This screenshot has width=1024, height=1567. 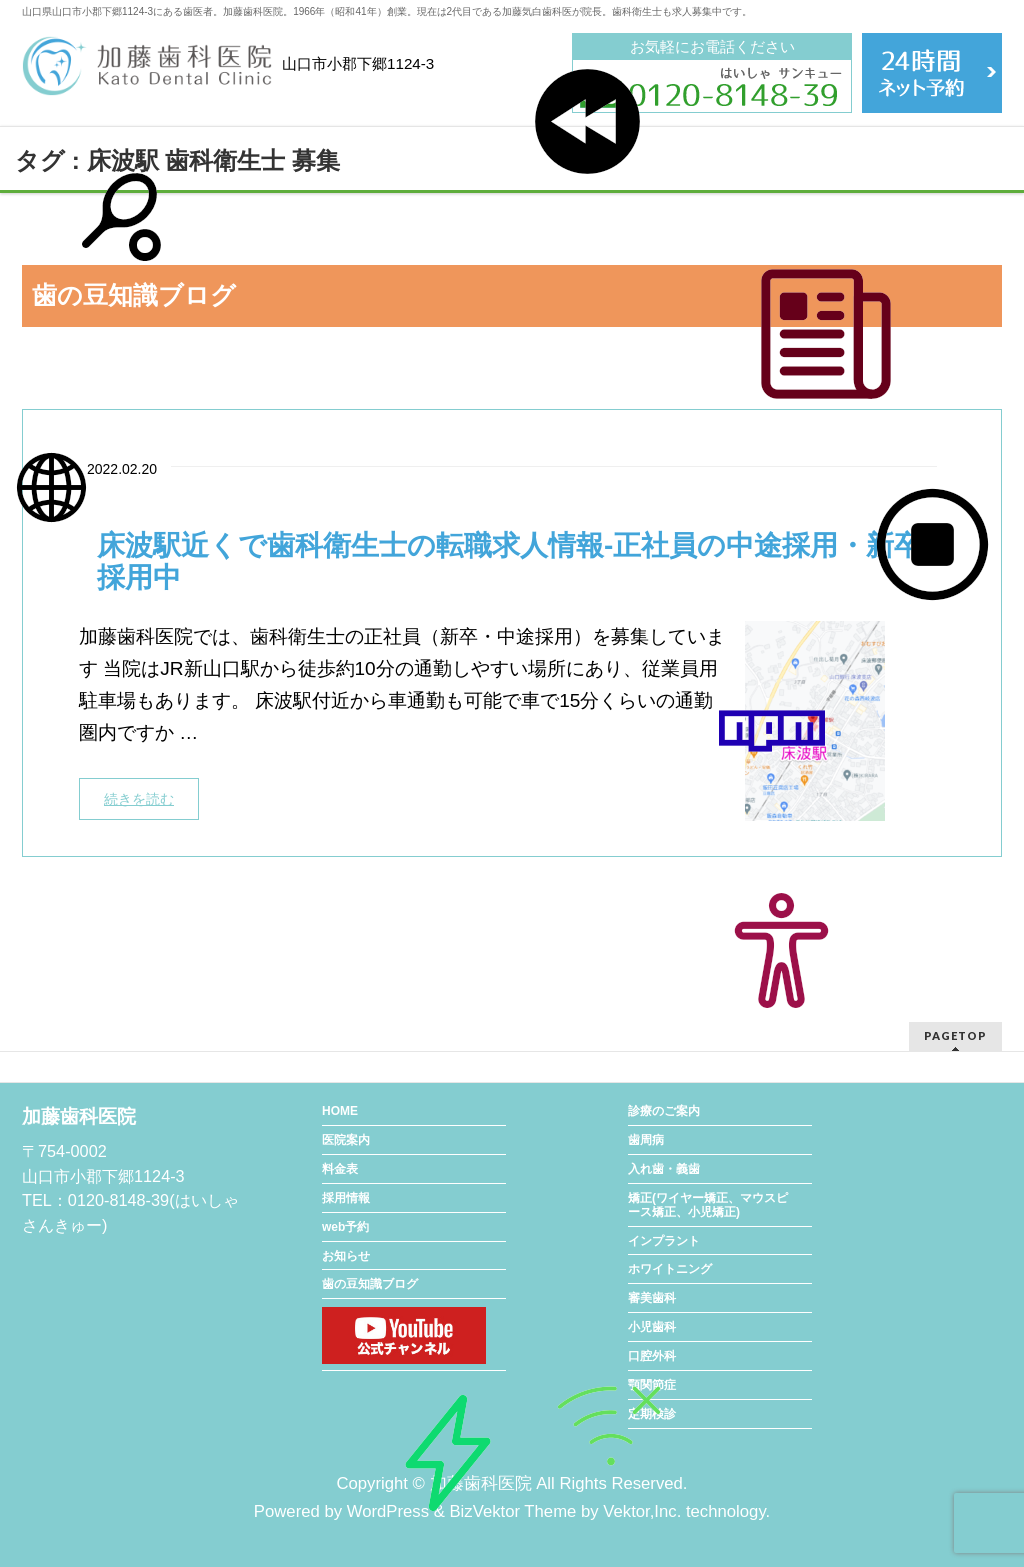 I want to click on rewind or skip to previous track, so click(x=587, y=121).